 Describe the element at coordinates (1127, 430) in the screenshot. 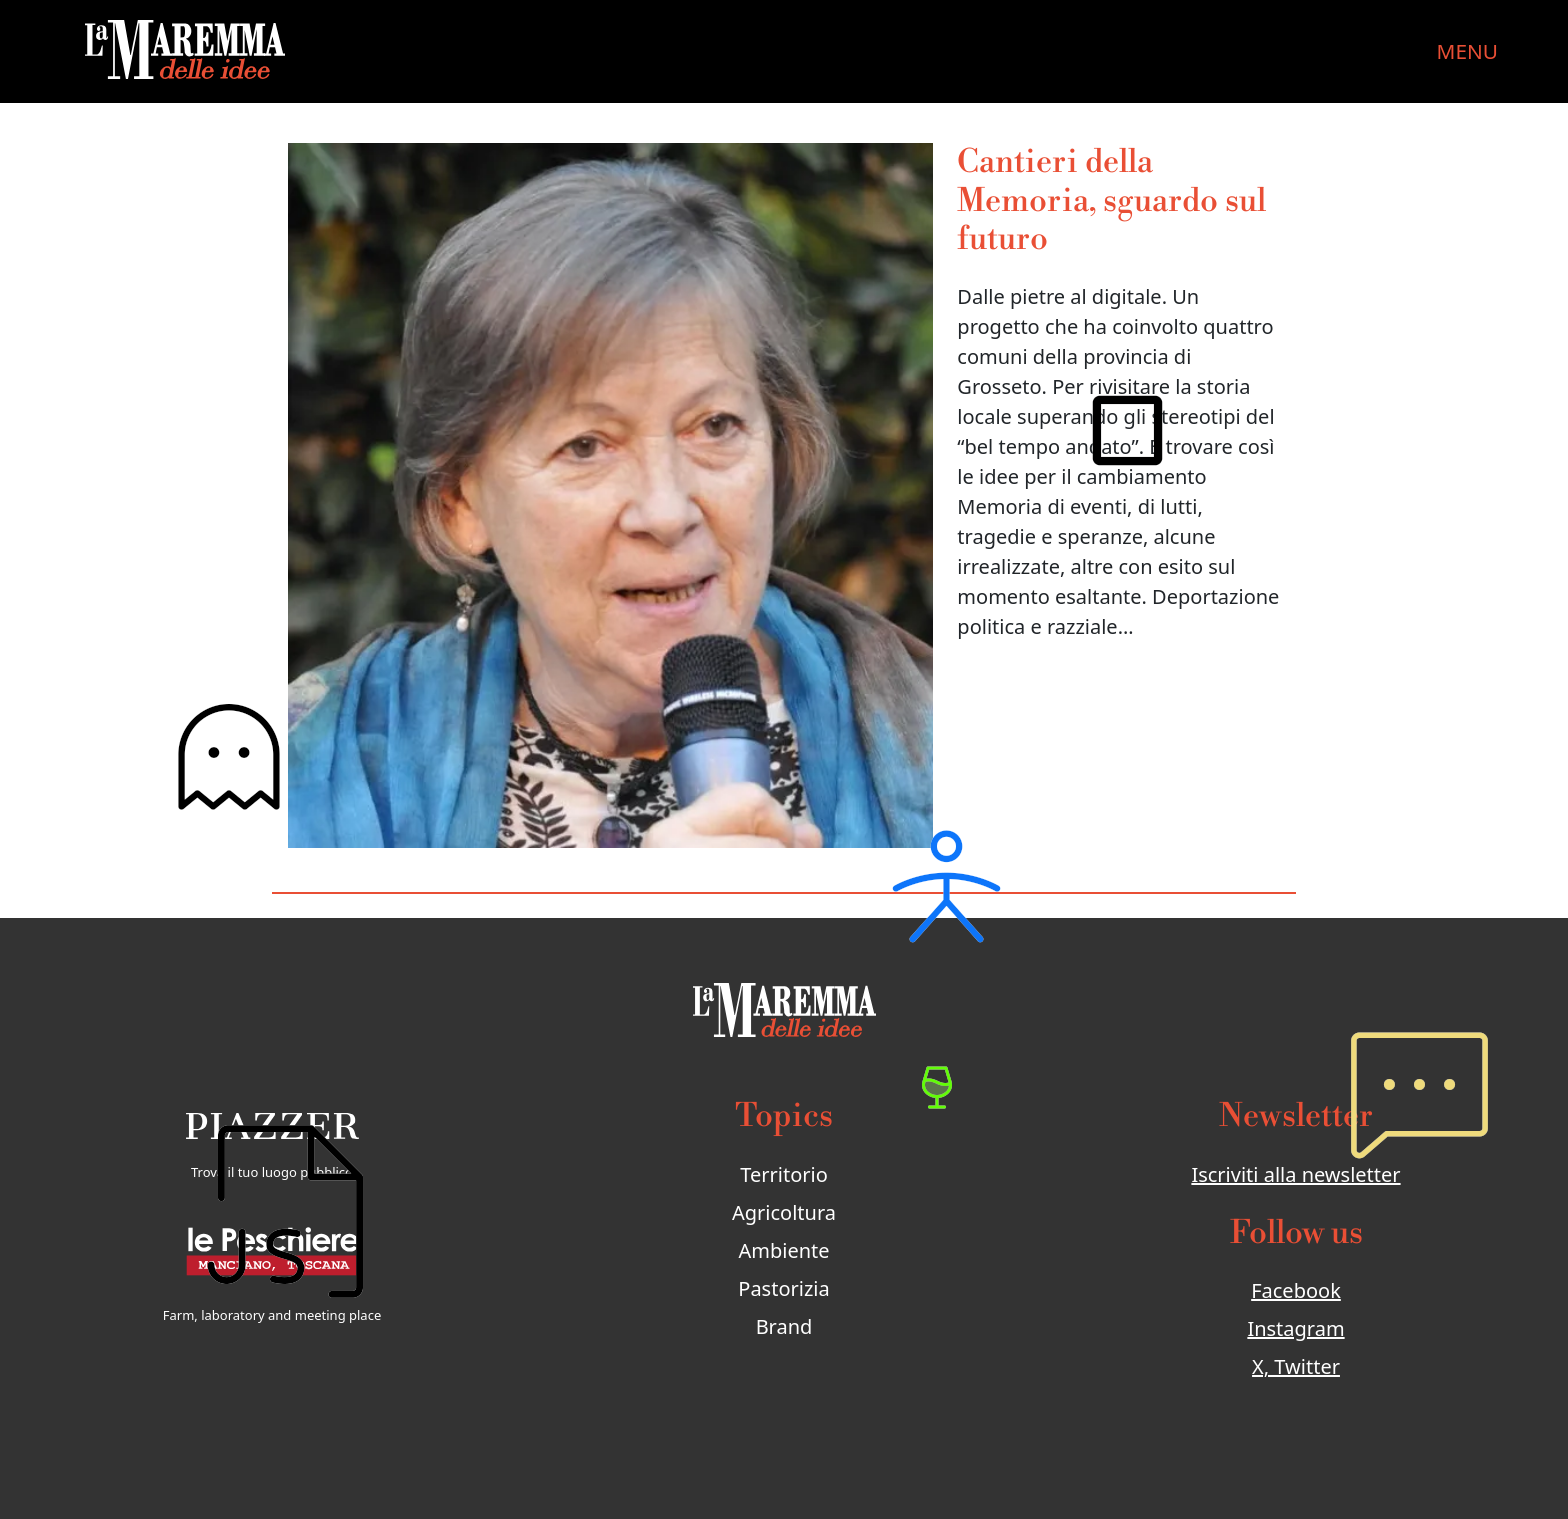

I see `stop media playback` at that location.